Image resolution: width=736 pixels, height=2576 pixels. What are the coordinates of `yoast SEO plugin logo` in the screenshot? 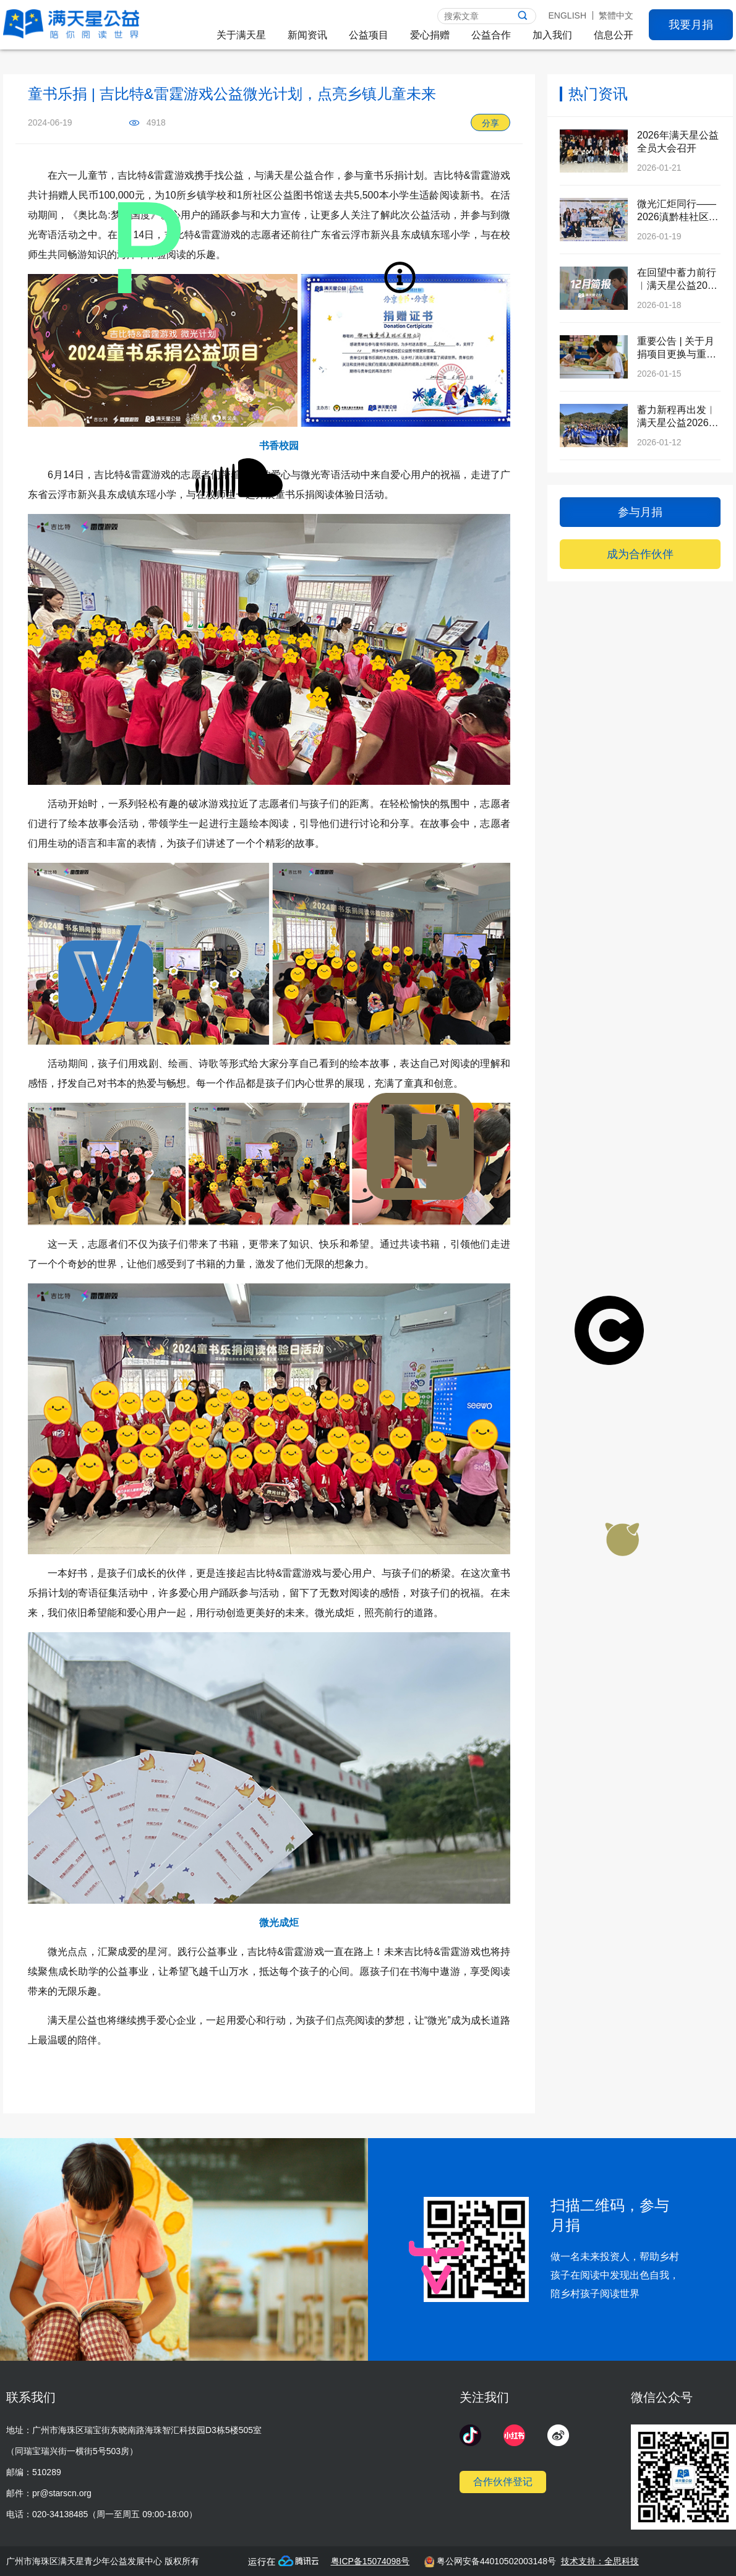 It's located at (106, 980).